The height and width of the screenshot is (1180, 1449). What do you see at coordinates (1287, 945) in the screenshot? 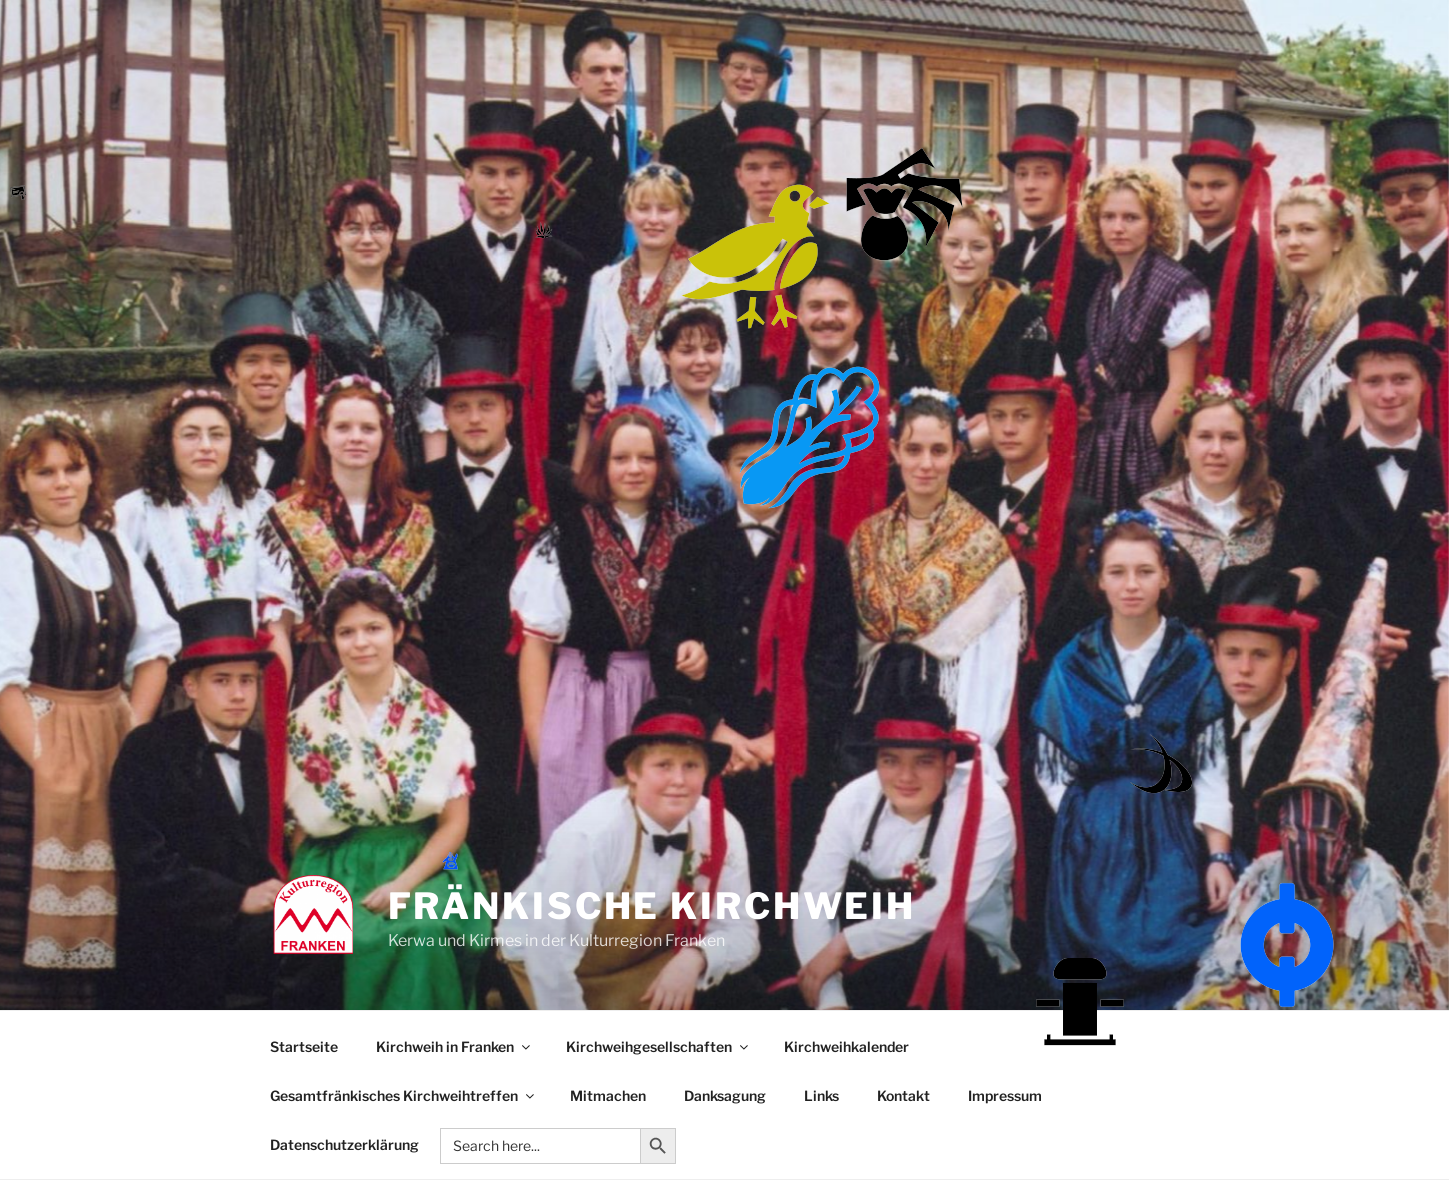
I see `select laser gun weapon in game` at bounding box center [1287, 945].